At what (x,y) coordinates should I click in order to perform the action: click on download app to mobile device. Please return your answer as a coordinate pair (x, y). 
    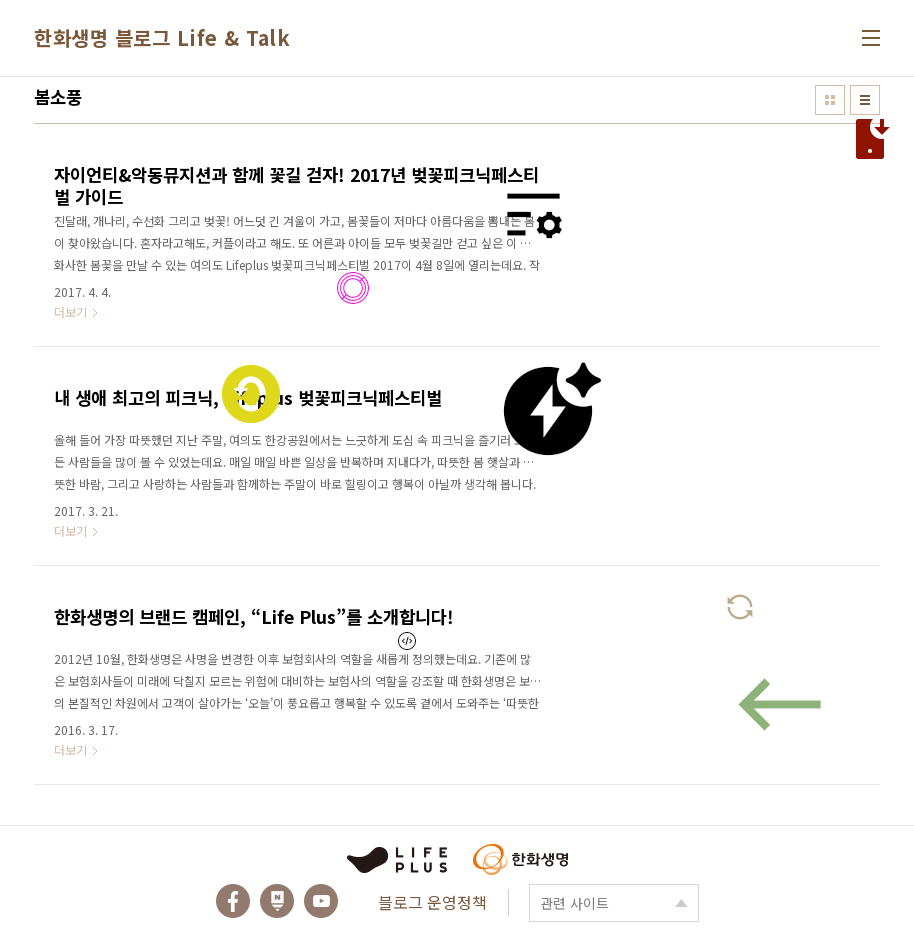
    Looking at the image, I should click on (870, 139).